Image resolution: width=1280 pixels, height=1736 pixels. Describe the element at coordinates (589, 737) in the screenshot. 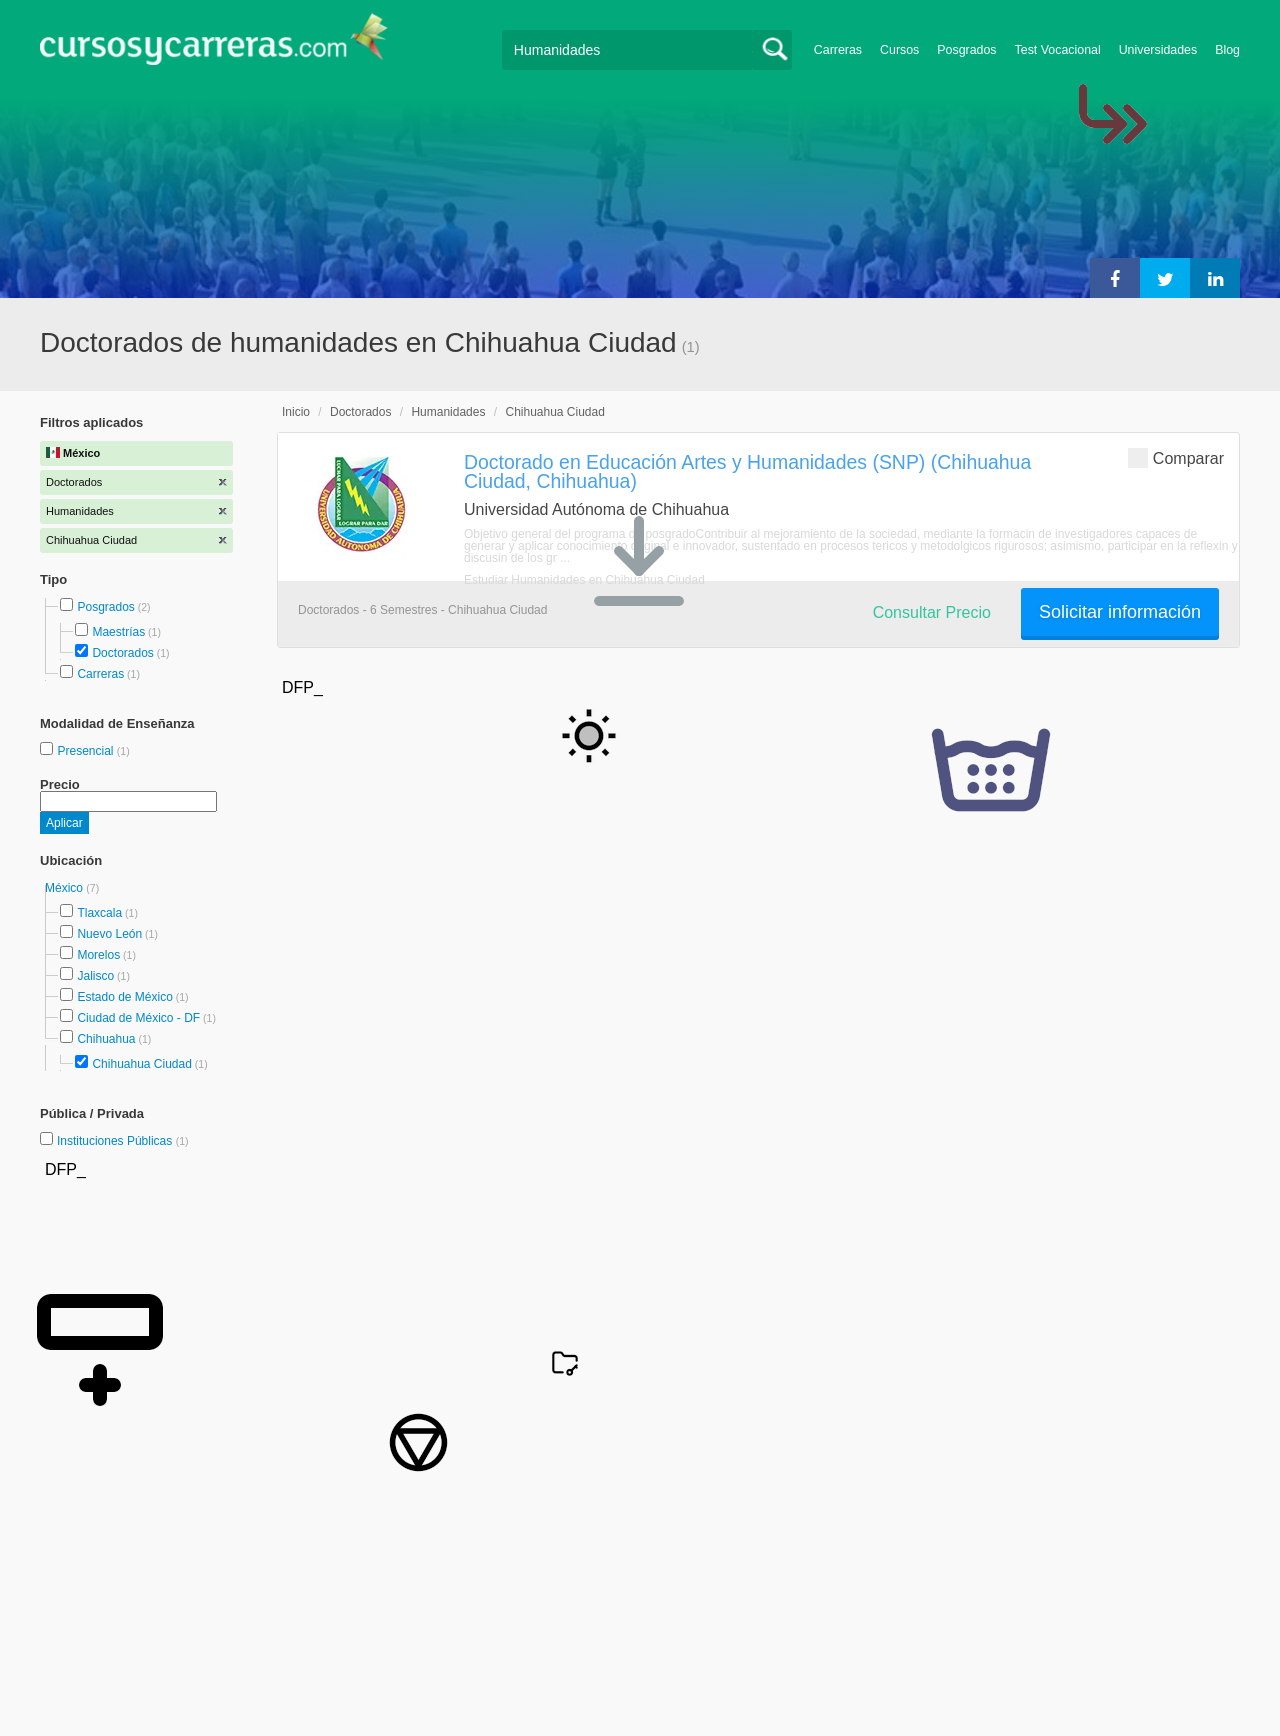

I see `toggle light mode or bright theme` at that location.